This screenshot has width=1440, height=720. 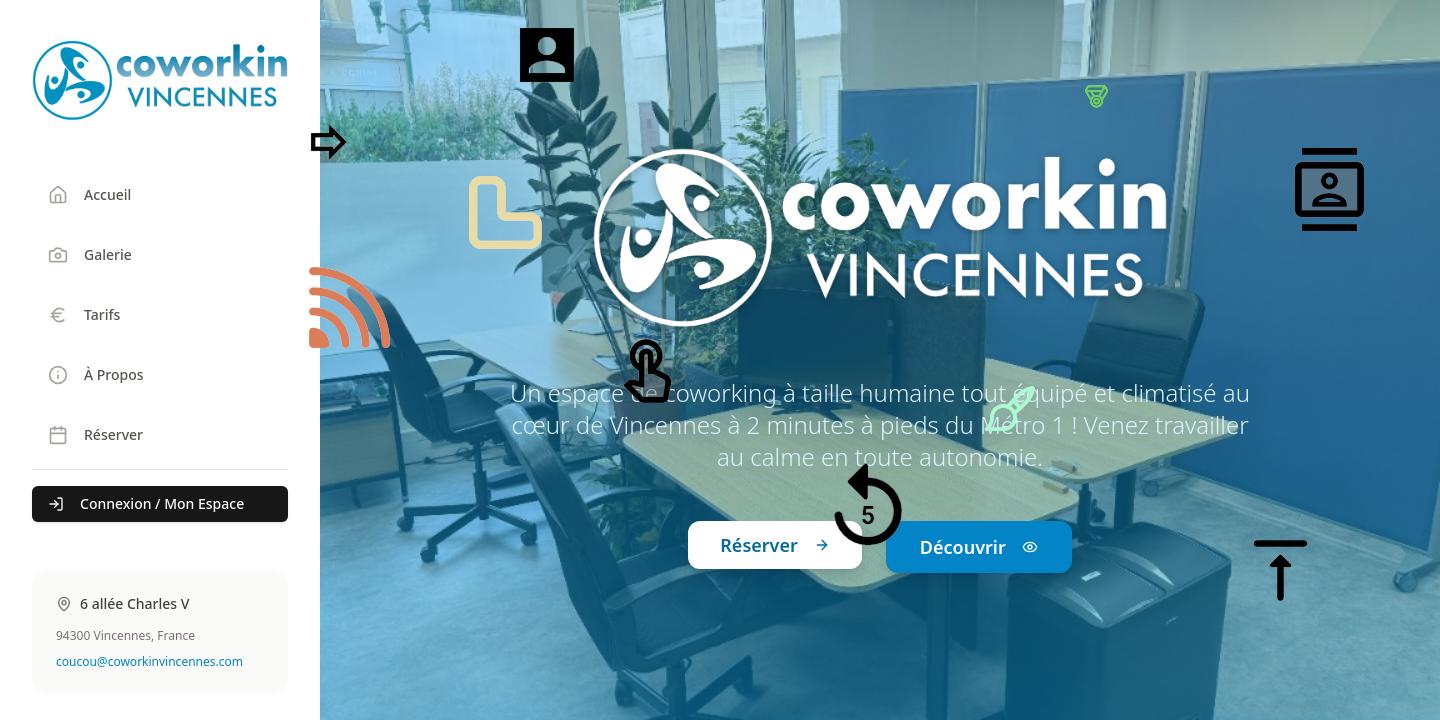 I want to click on access your contacts list, so click(x=1329, y=189).